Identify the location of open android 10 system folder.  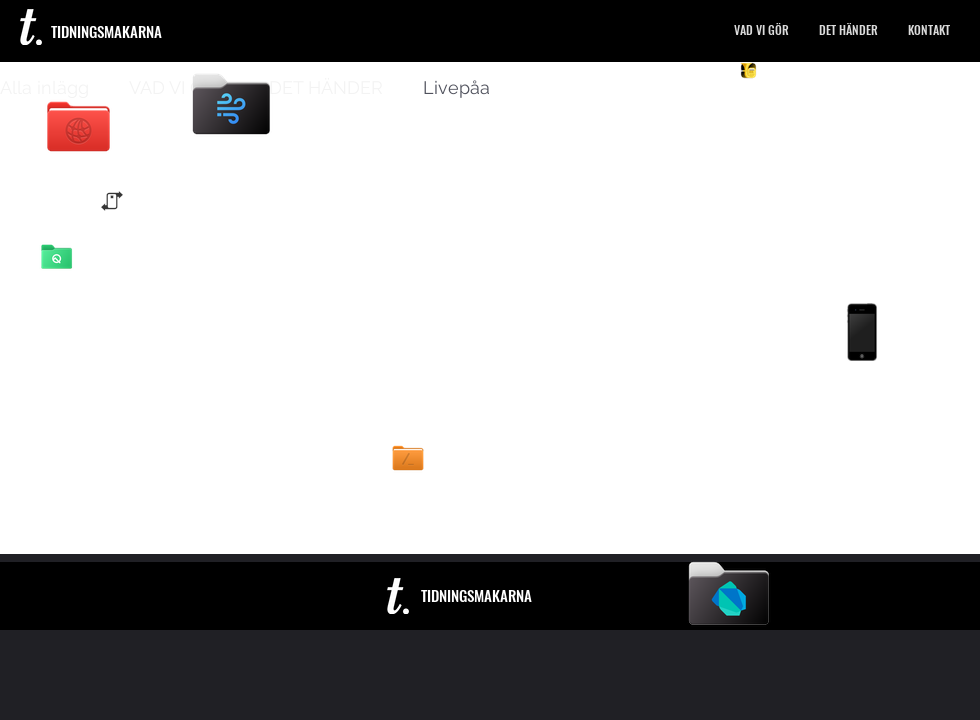
(56, 257).